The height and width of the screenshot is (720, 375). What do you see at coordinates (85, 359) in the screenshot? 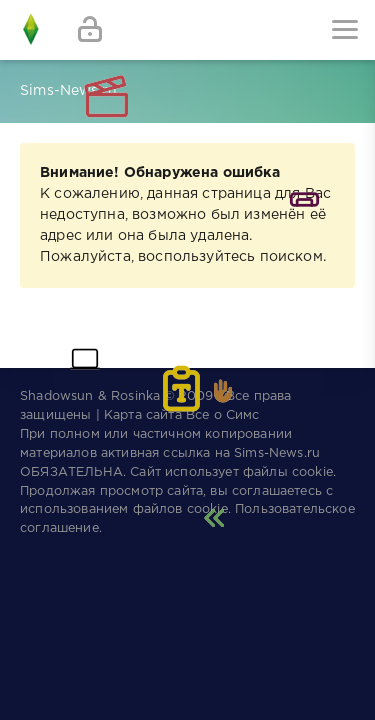
I see `switch to desktop view` at bounding box center [85, 359].